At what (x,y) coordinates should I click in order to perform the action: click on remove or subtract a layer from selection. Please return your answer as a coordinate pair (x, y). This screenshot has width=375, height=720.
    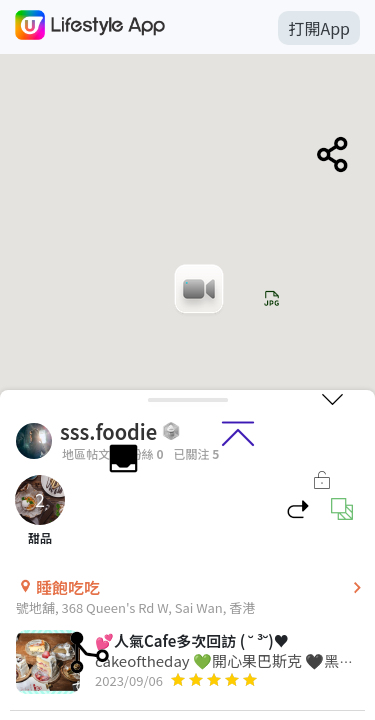
    Looking at the image, I should click on (342, 509).